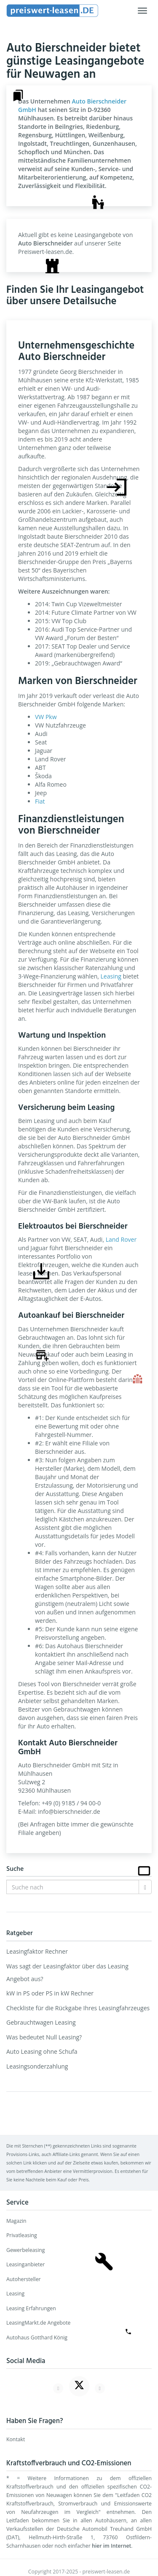  What do you see at coordinates (18, 95) in the screenshot?
I see `view your saved bookmarks` at bounding box center [18, 95].